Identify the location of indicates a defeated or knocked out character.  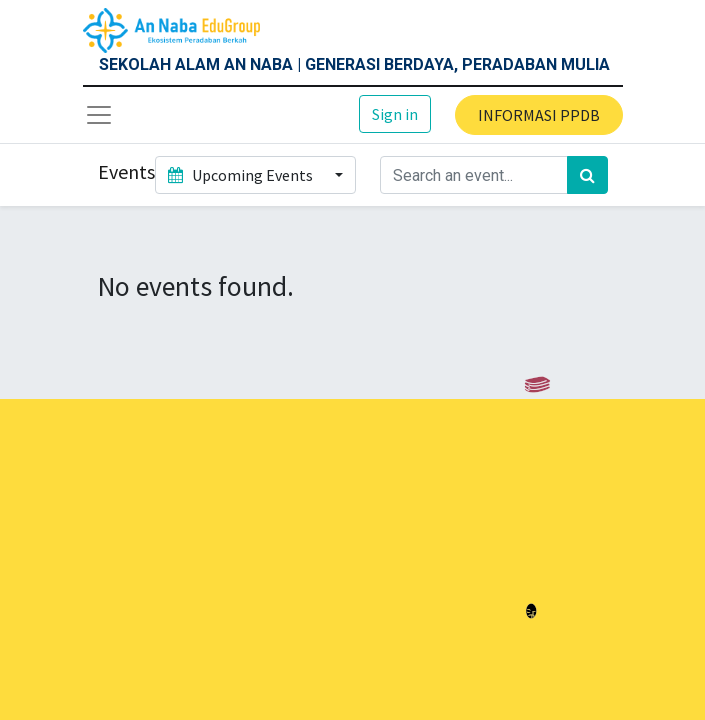
(531, 611).